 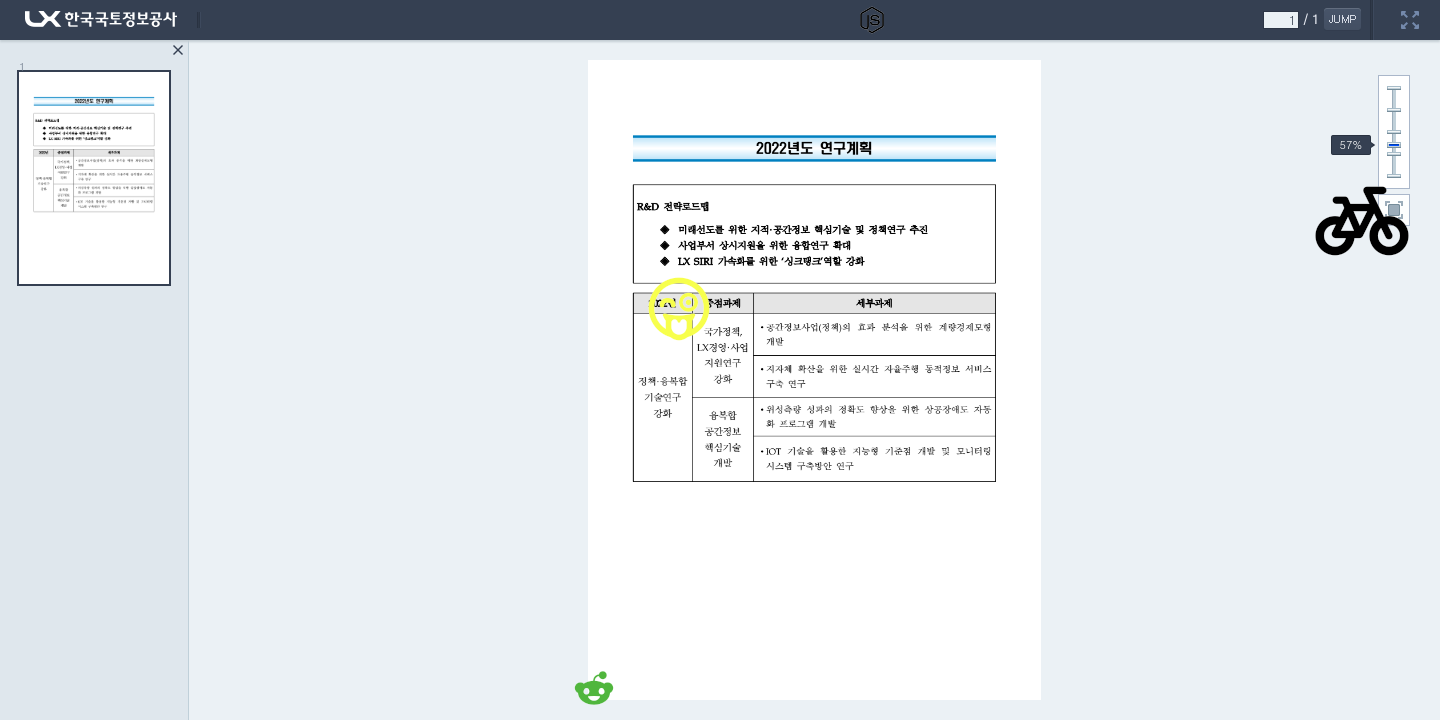 I want to click on Node.js logo, so click(x=872, y=20).